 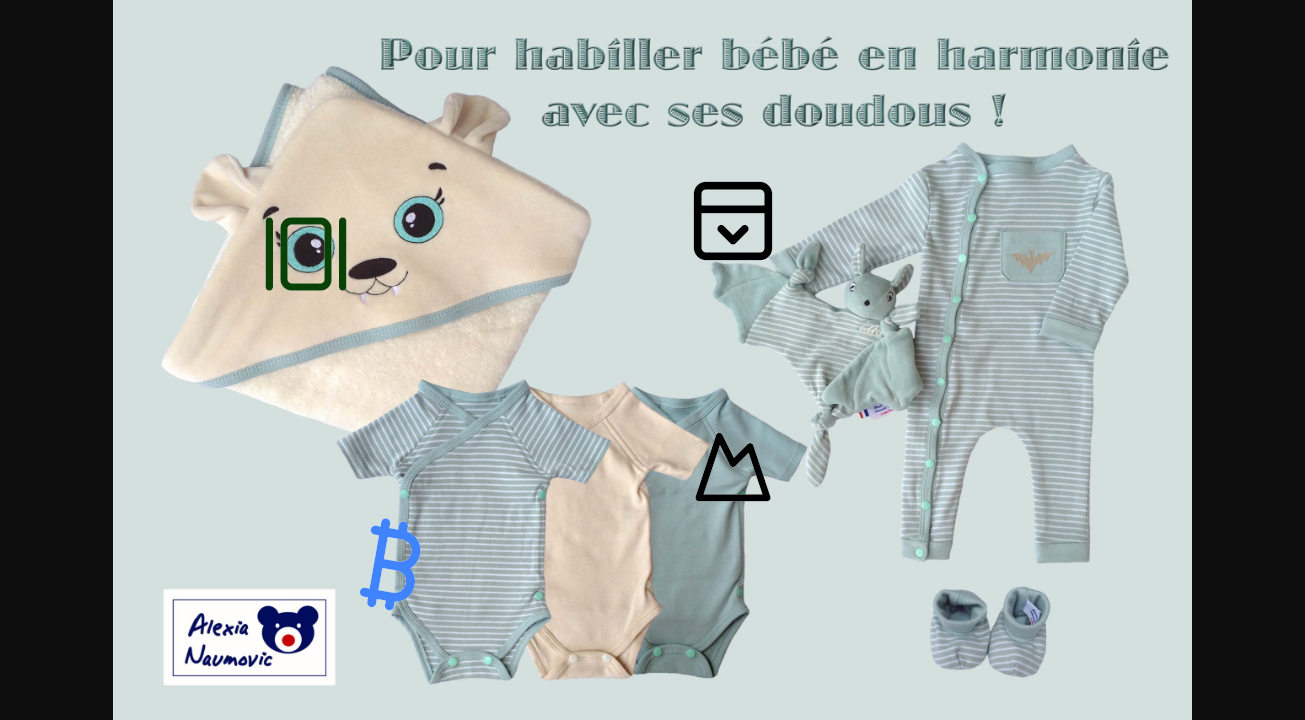 I want to click on view bitcoin wallet or balance, so click(x=392, y=565).